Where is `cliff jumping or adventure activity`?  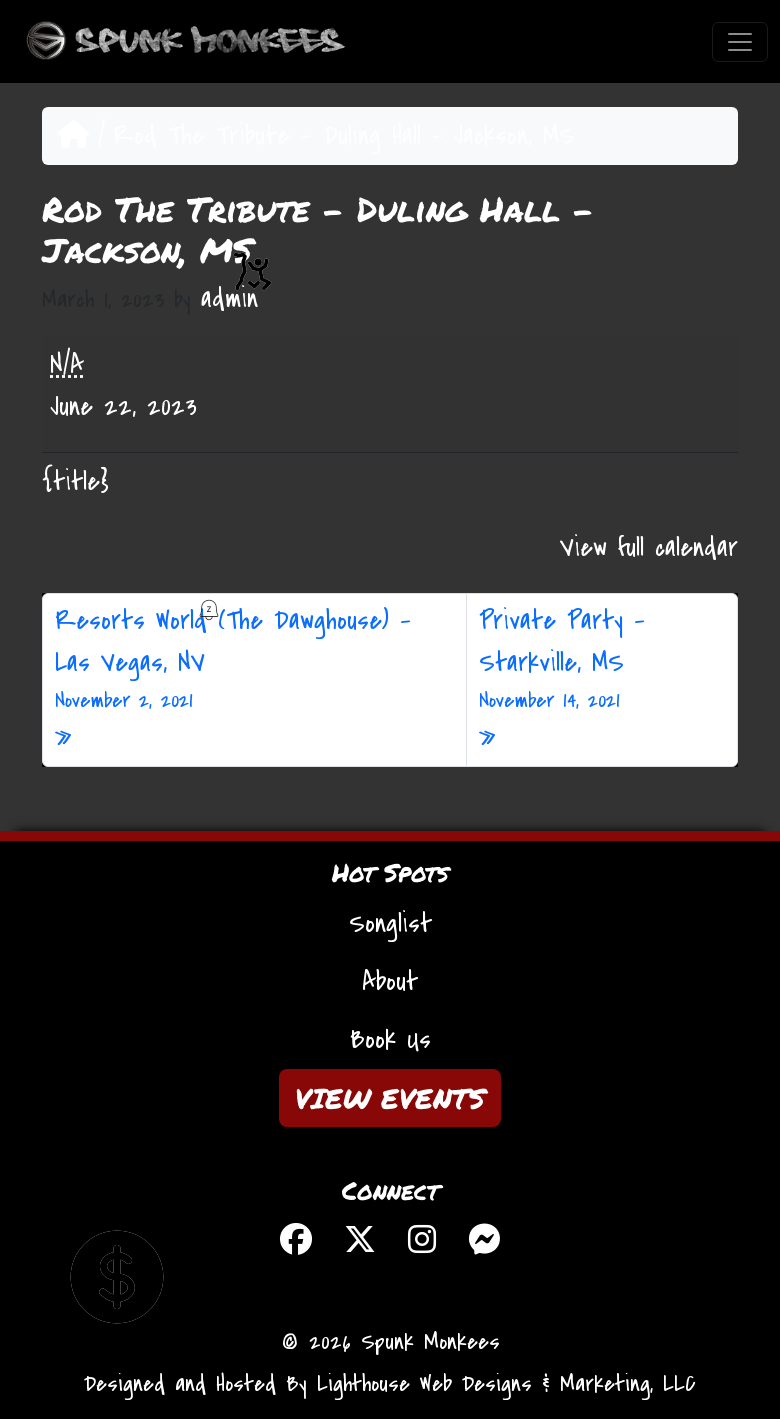
cliff jumping or adventure activity is located at coordinates (252, 271).